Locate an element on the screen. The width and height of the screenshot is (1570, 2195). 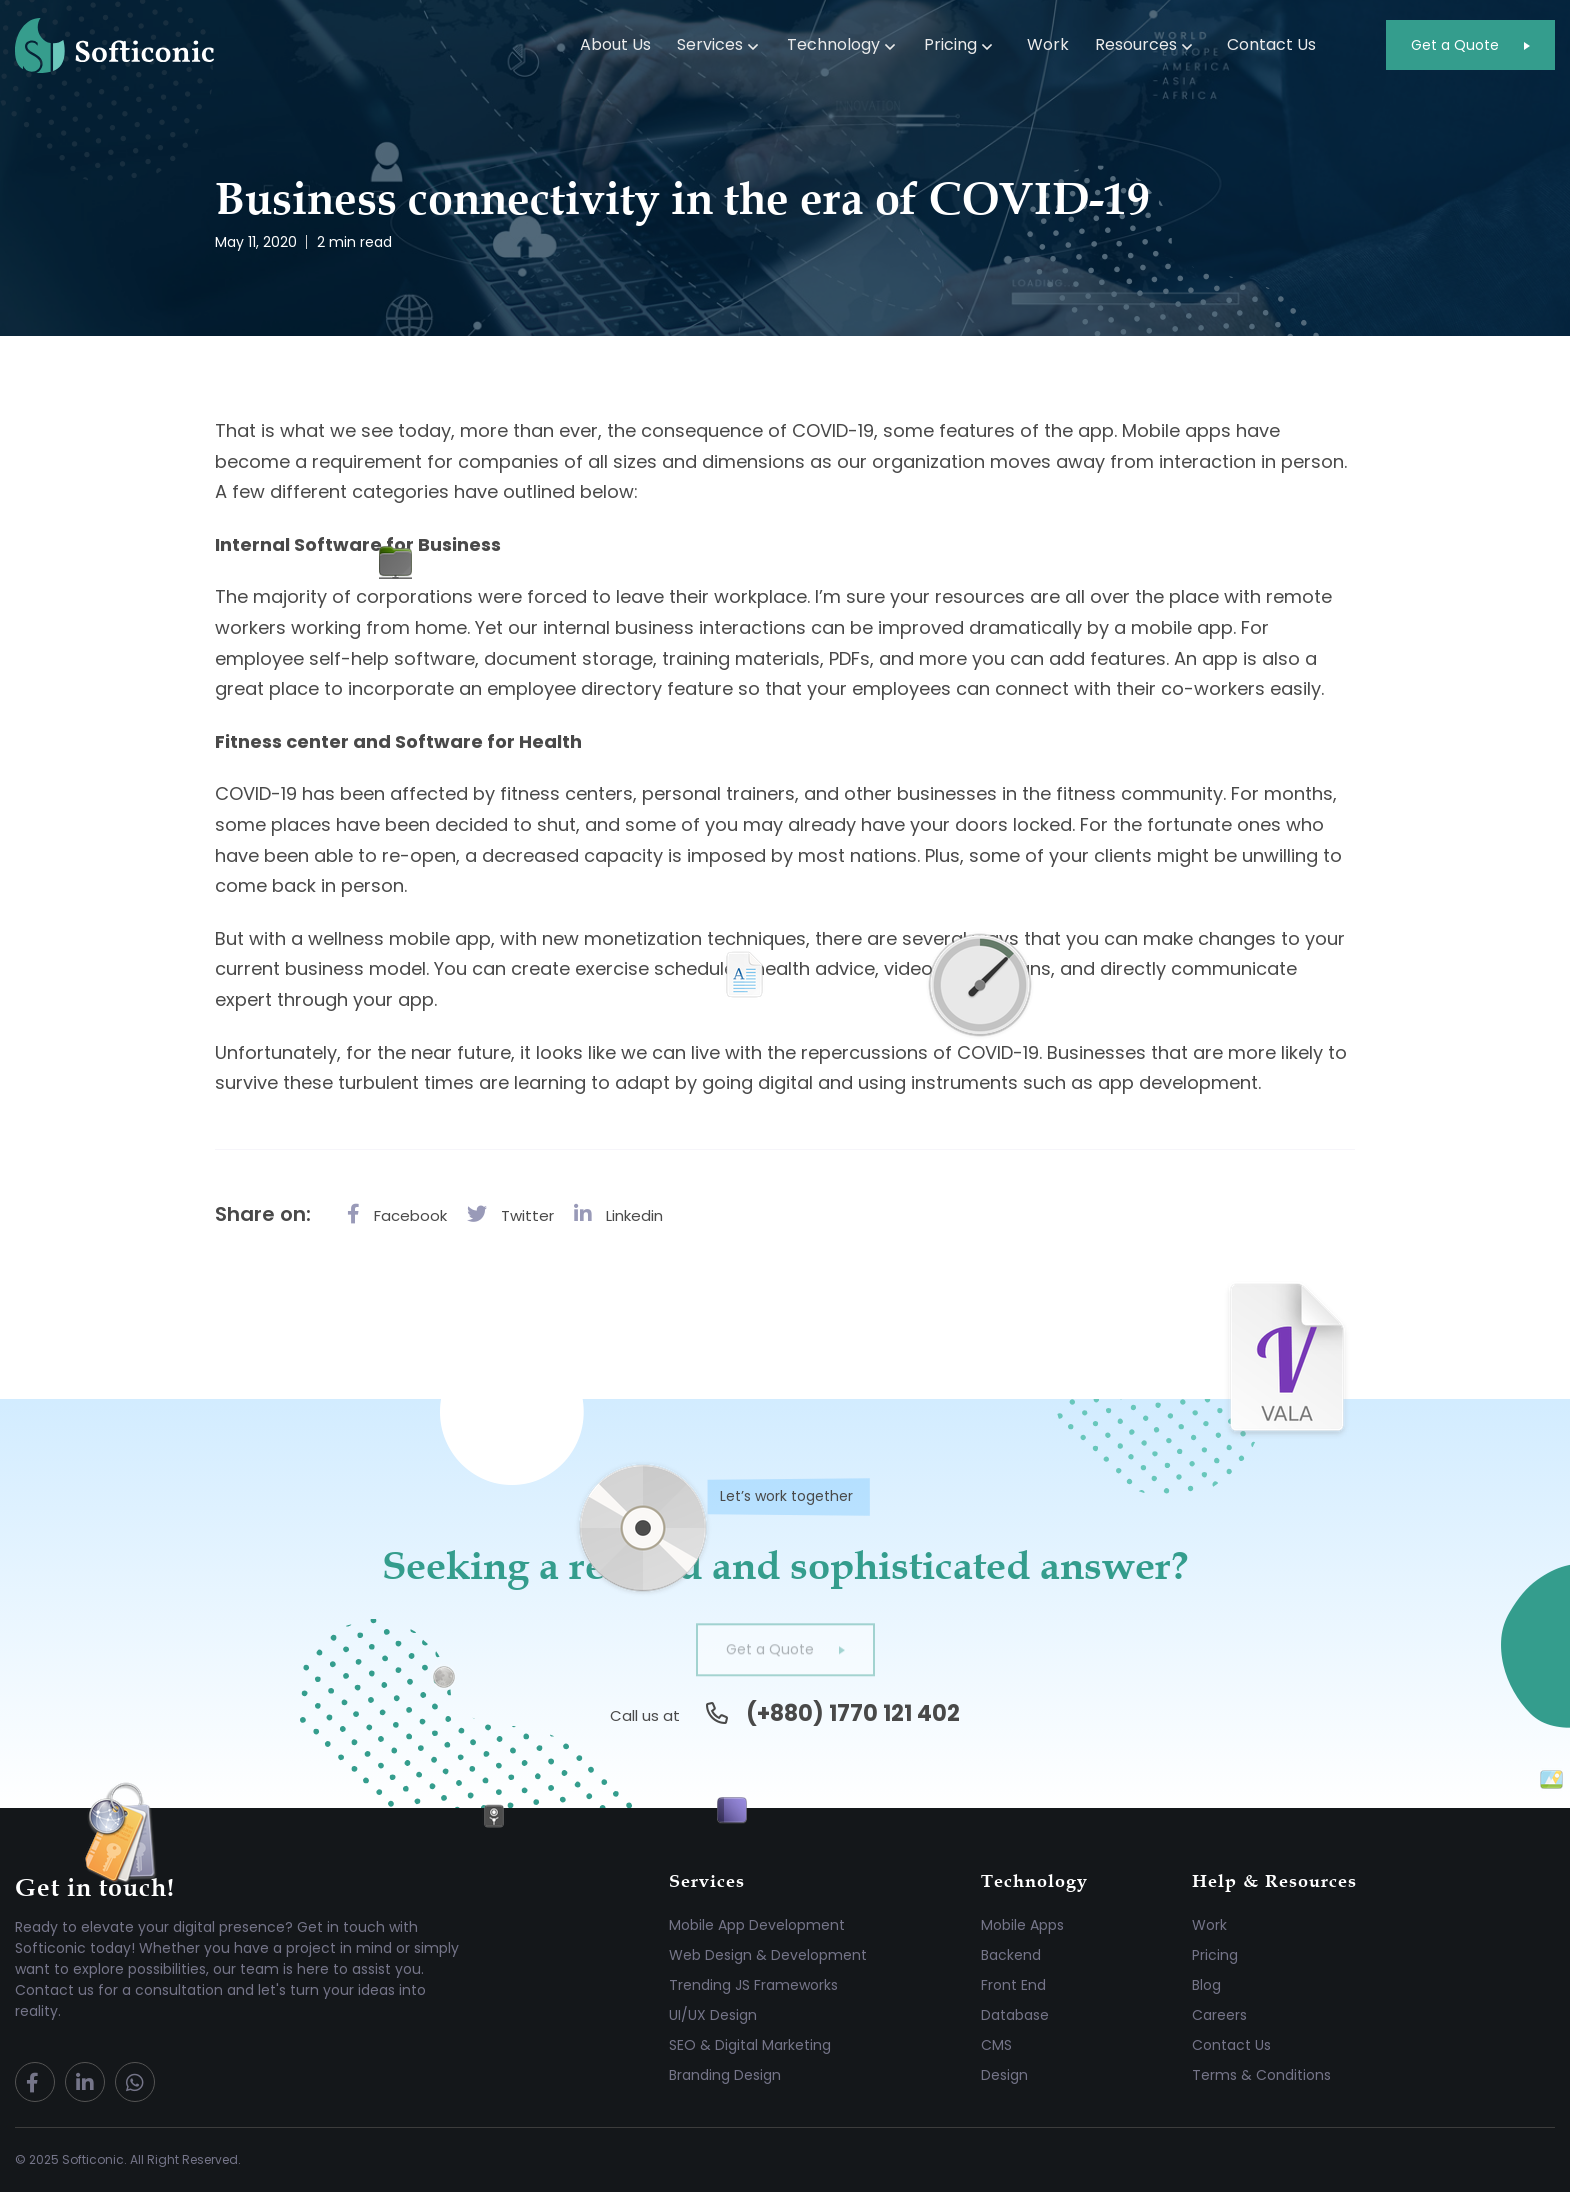
indicates clear weather conditions at night is located at coordinates (444, 1677).